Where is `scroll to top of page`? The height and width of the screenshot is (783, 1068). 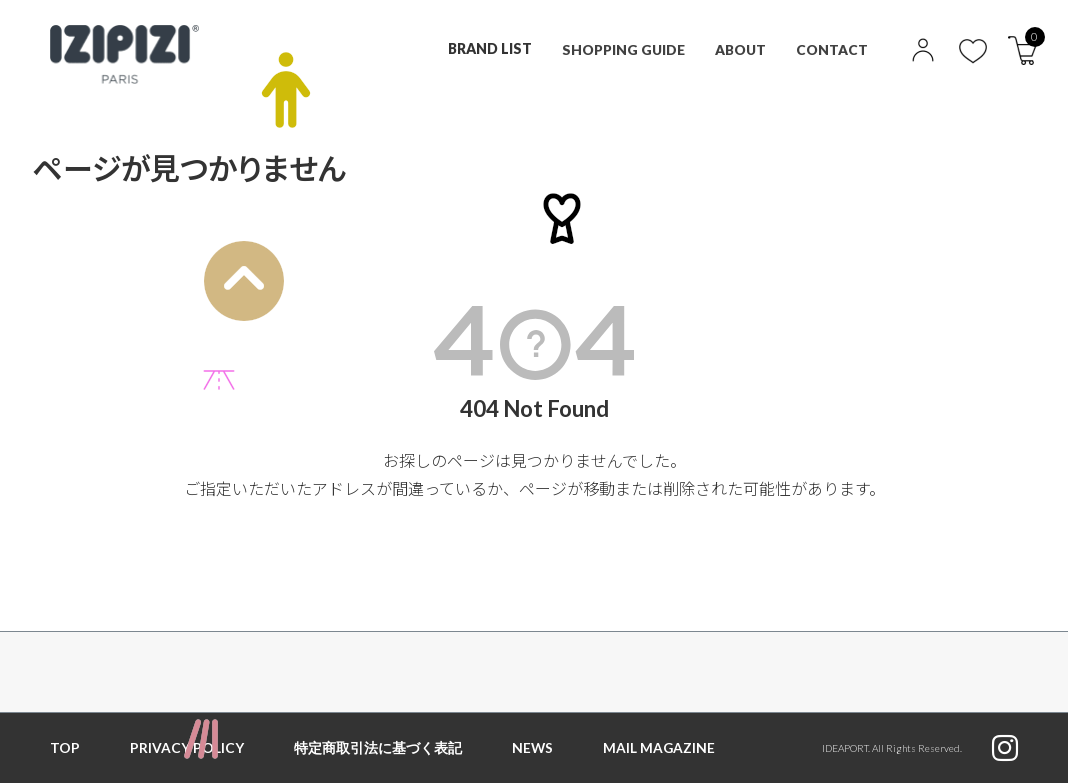 scroll to top of page is located at coordinates (244, 281).